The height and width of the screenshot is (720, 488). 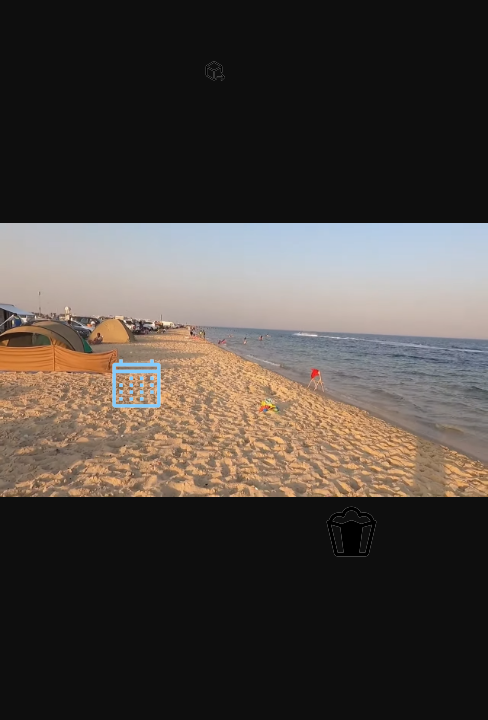 I want to click on view or open the calendar, so click(x=136, y=383).